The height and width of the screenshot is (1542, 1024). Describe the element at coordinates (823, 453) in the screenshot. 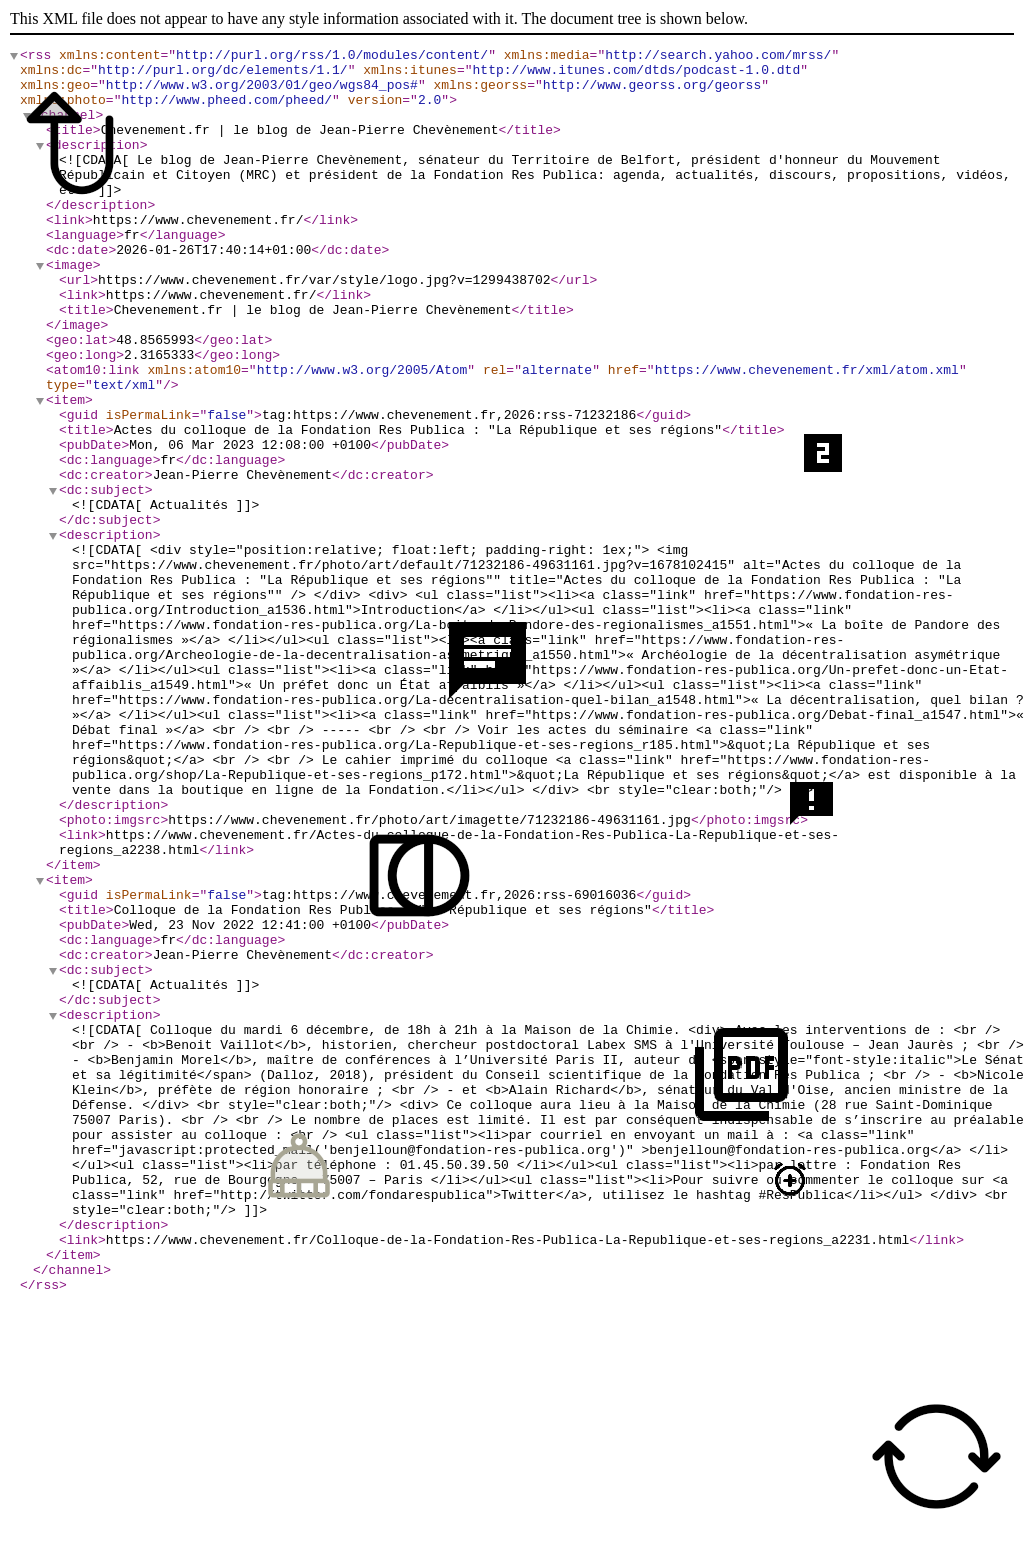

I see `select option number two` at that location.